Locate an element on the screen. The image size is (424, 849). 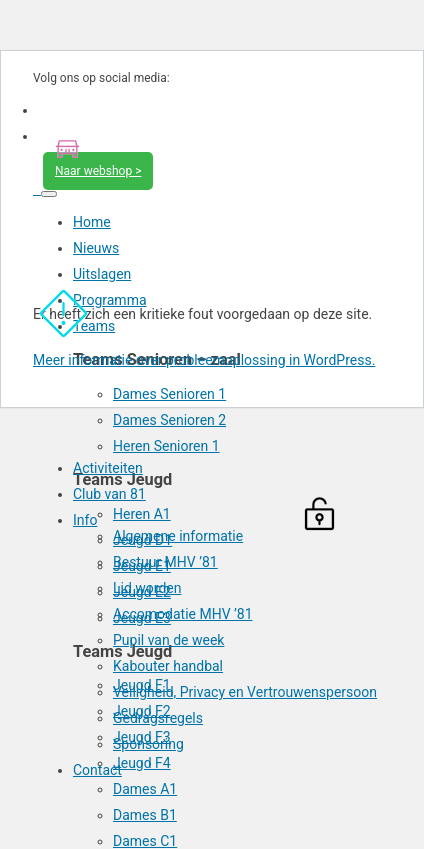
indicates a warning or caution alert is located at coordinates (63, 313).